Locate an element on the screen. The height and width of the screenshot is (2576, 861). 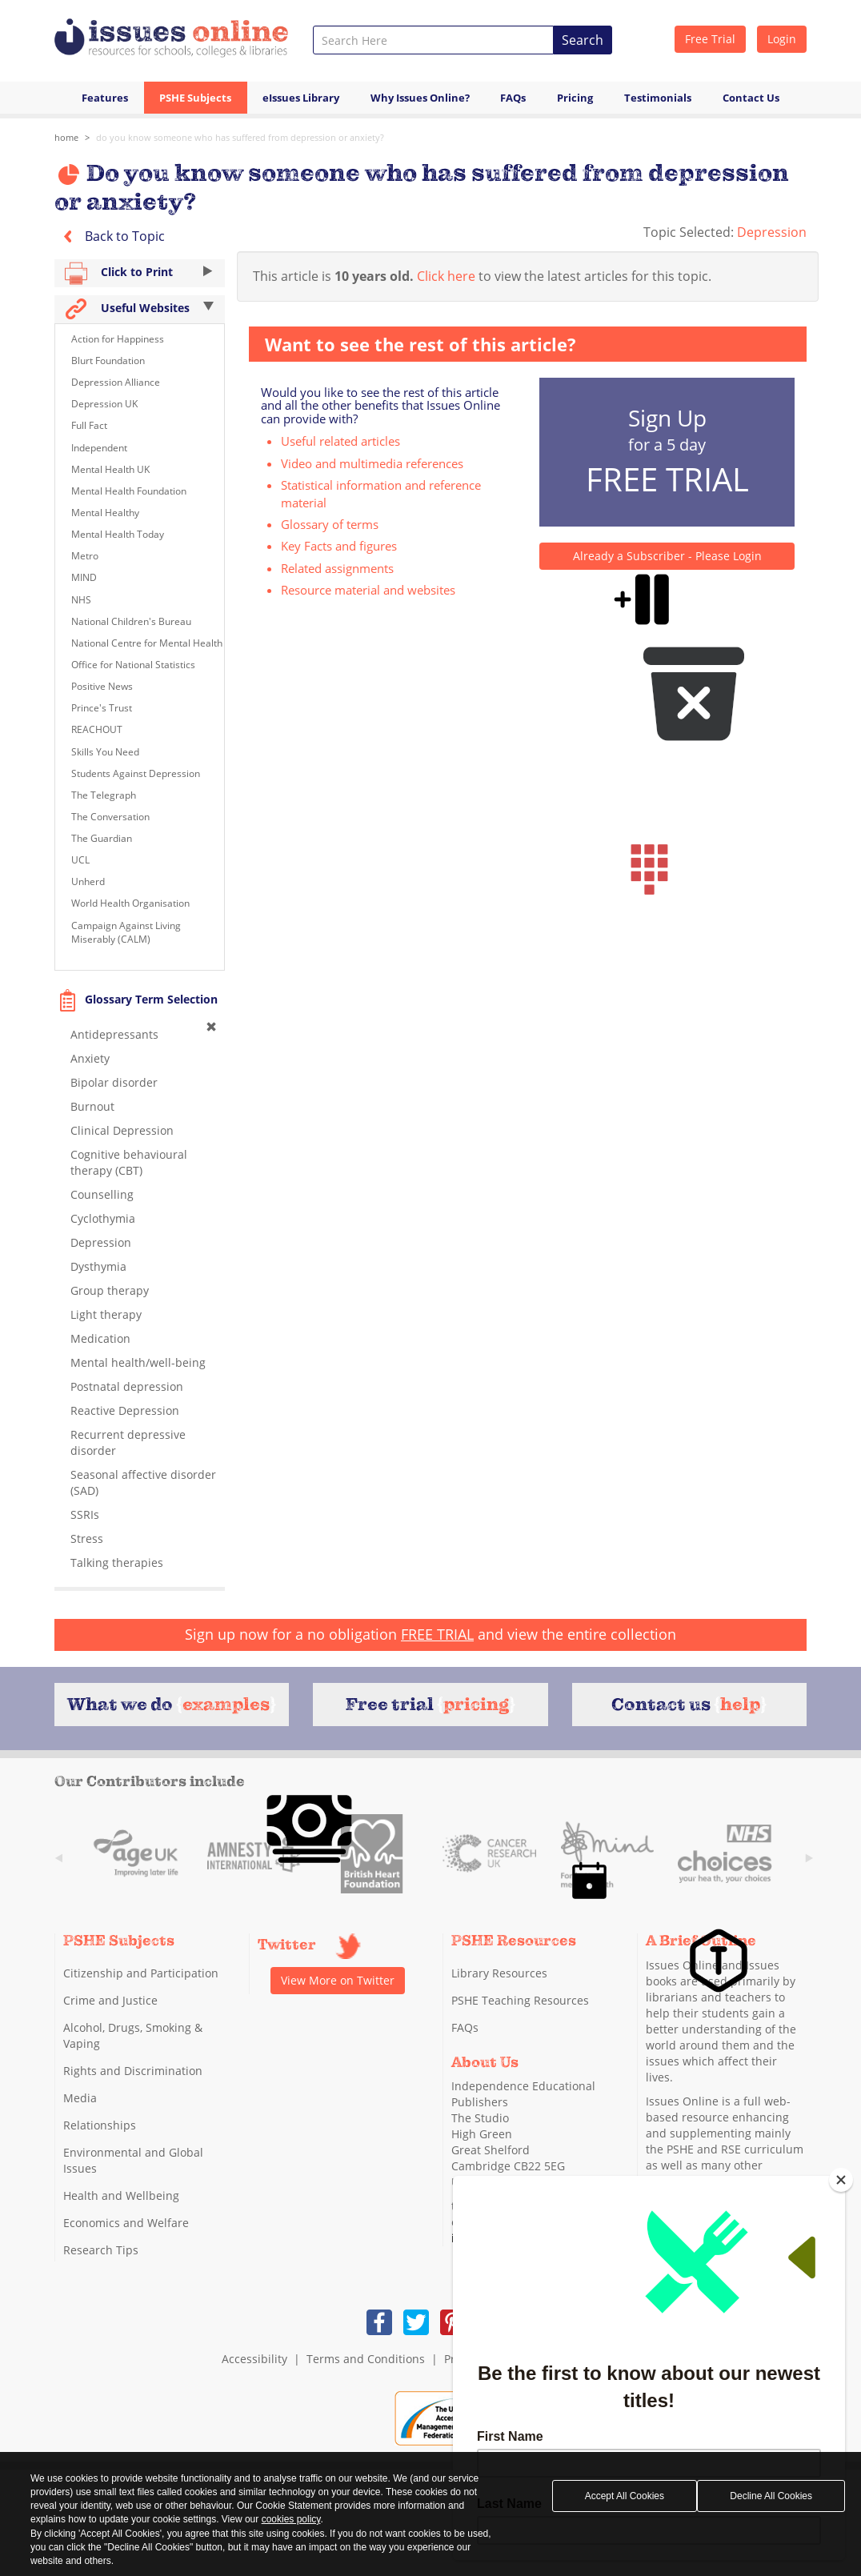
indicates a category or tag starting with "T" is located at coordinates (719, 1961).